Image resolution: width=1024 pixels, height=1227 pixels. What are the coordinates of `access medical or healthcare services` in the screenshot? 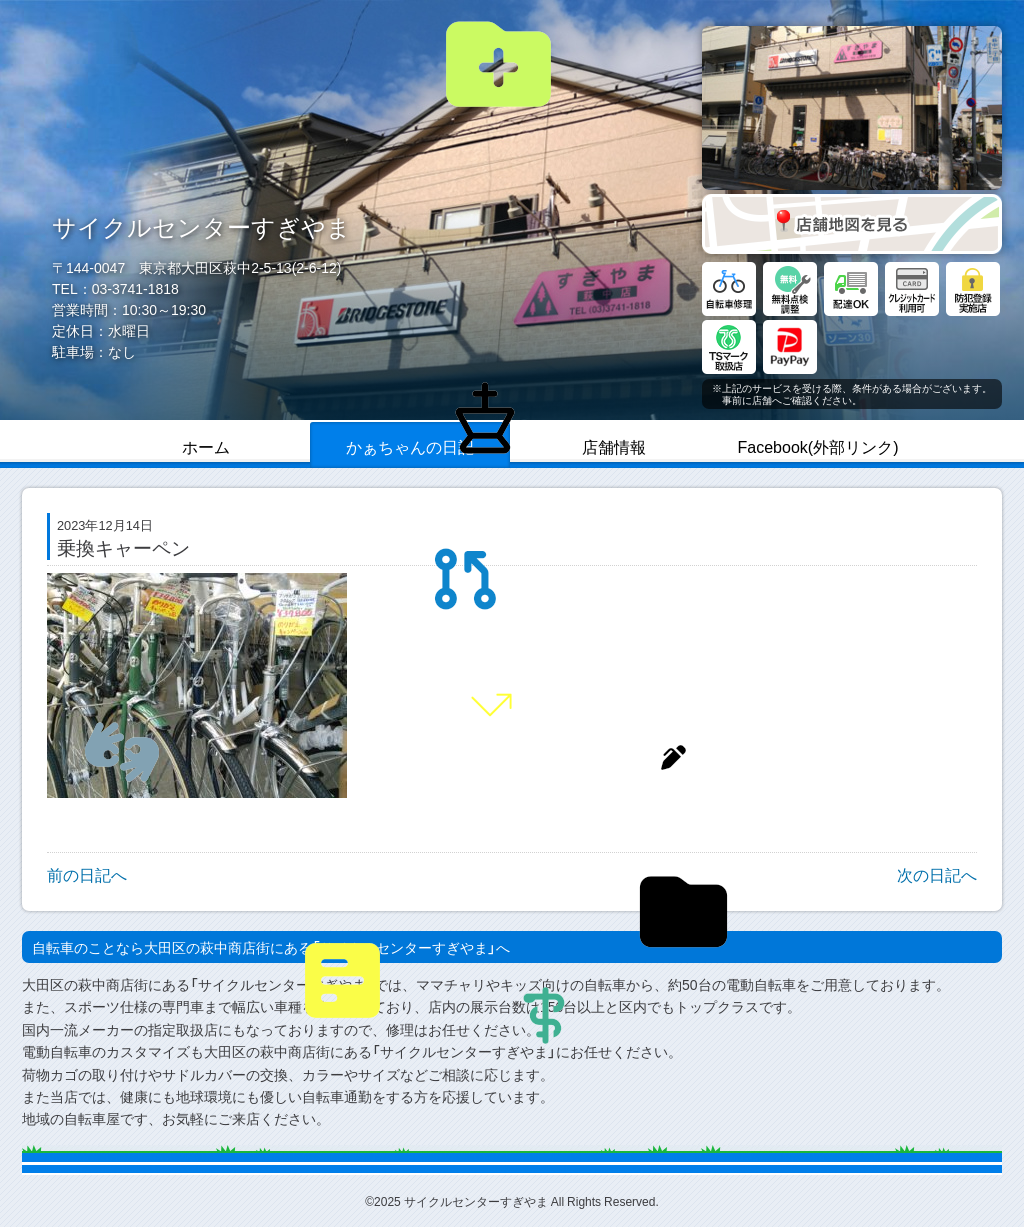 It's located at (545, 1015).